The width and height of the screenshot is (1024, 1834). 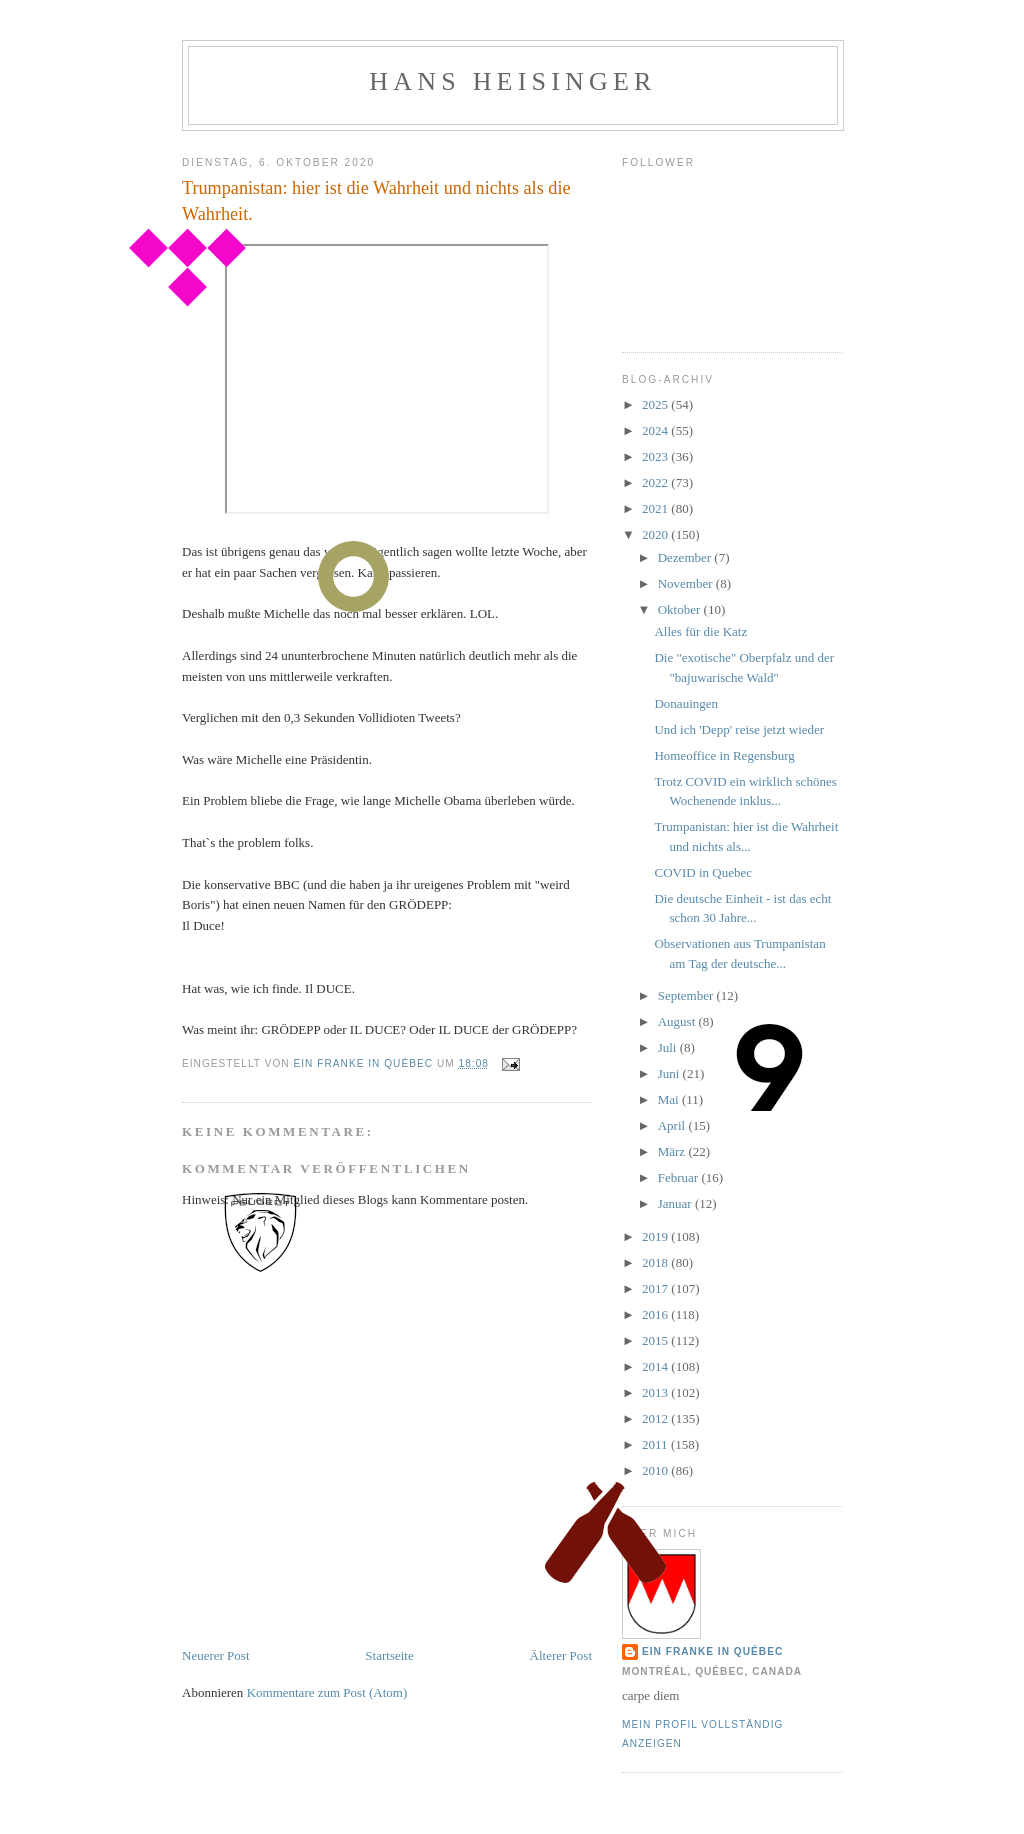 What do you see at coordinates (187, 267) in the screenshot?
I see `open tidal music streaming app` at bounding box center [187, 267].